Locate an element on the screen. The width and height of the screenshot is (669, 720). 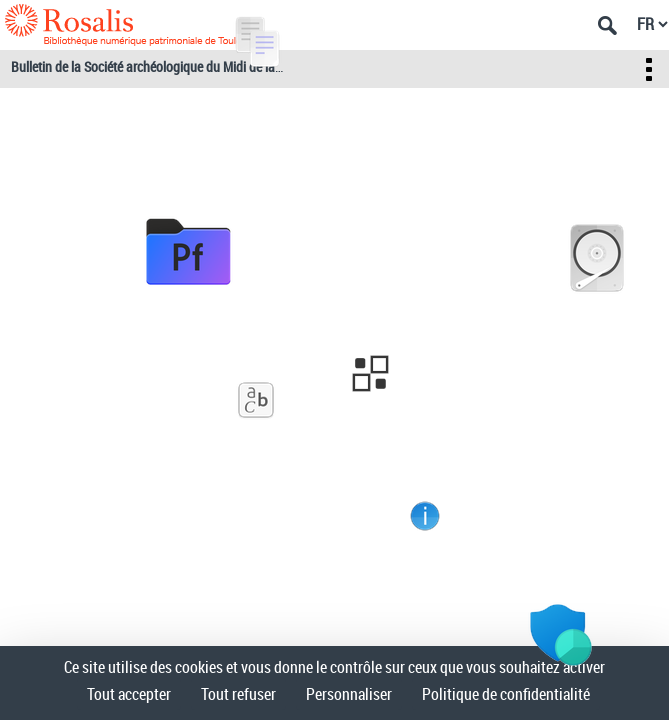
copy selected content to clipboard is located at coordinates (257, 41).